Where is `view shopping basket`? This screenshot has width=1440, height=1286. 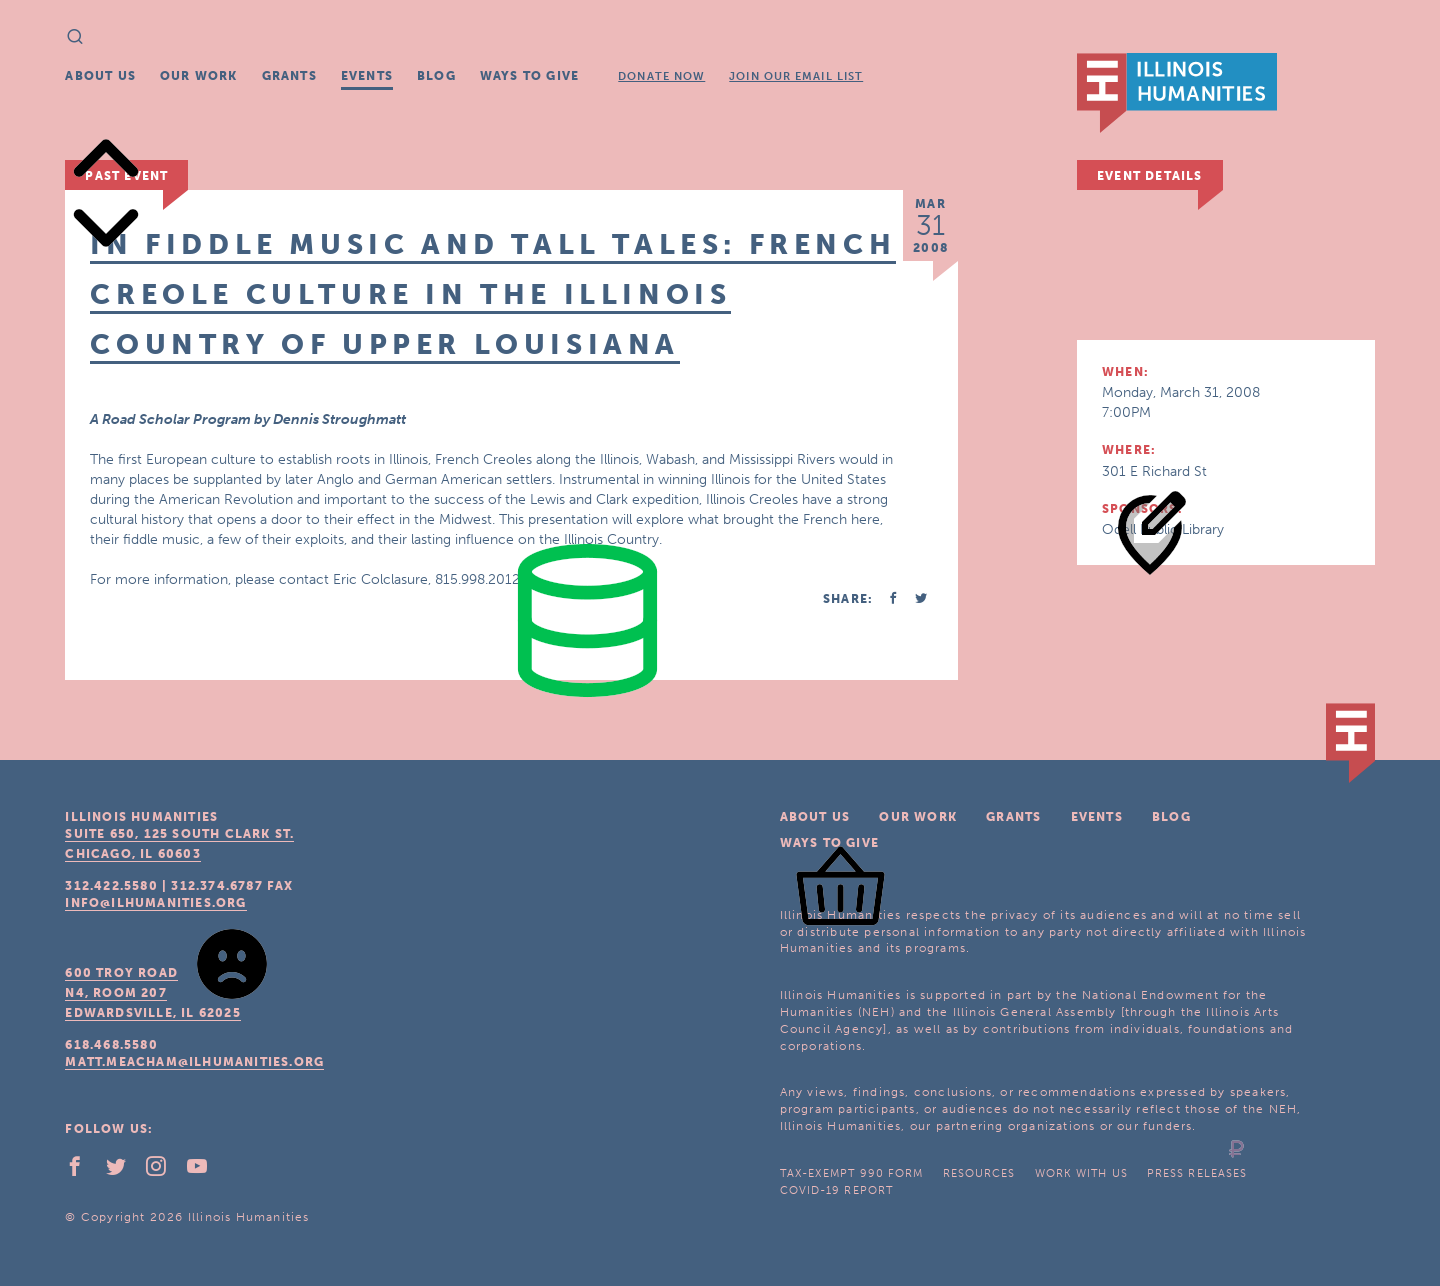 view shopping basket is located at coordinates (840, 890).